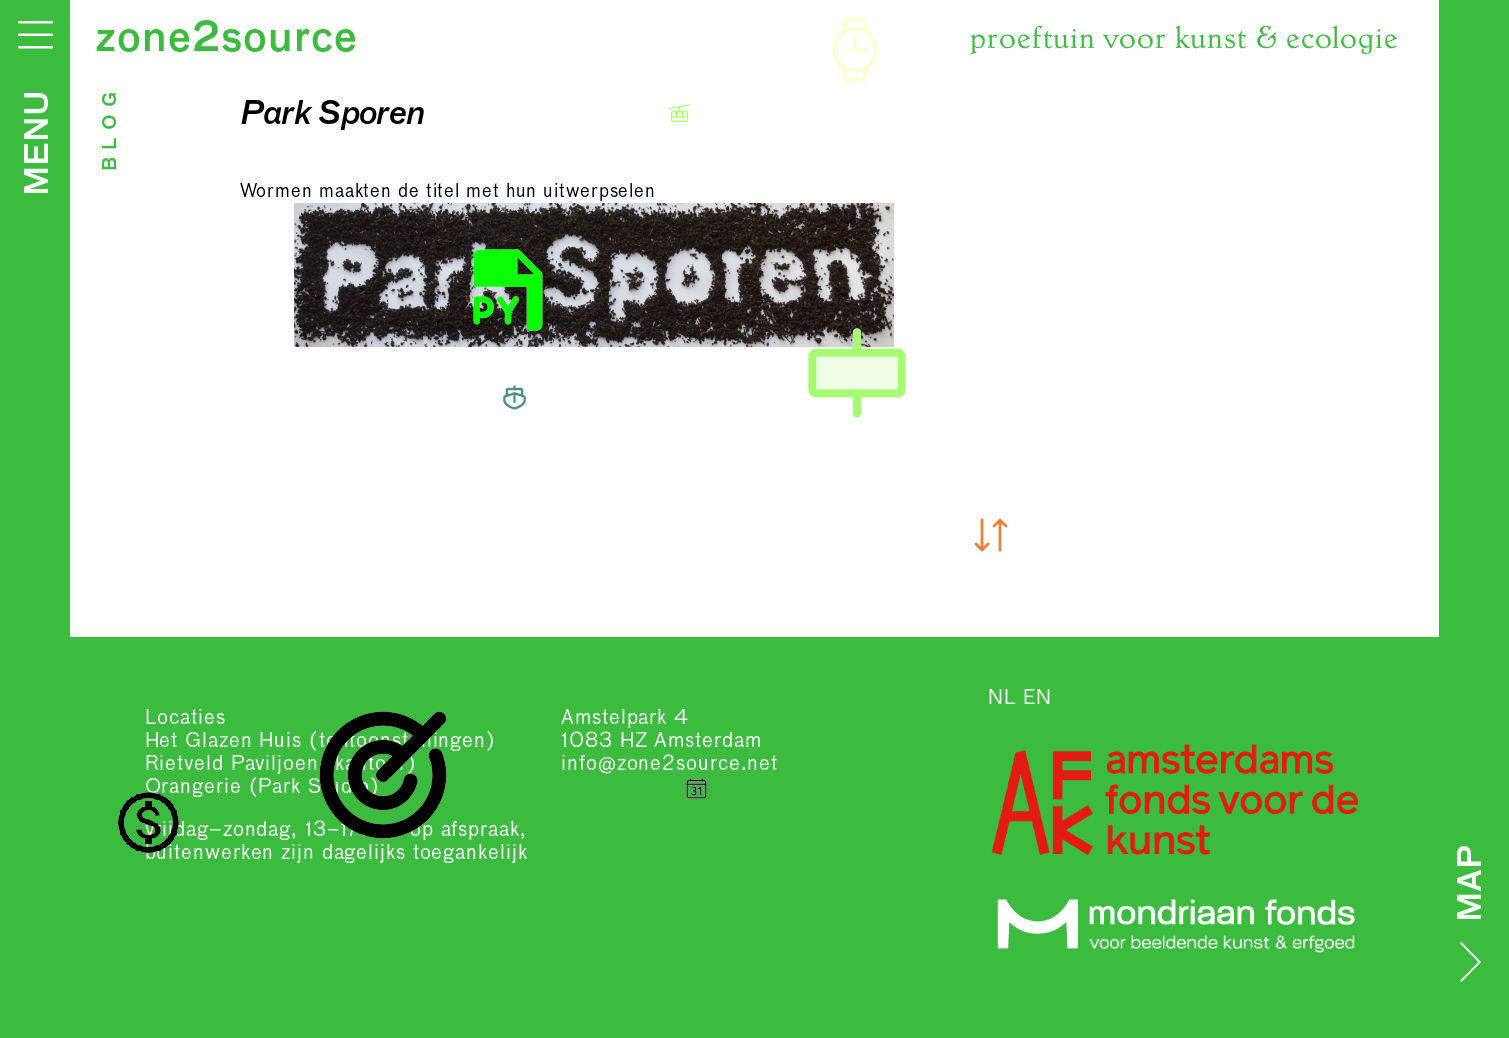 This screenshot has width=1509, height=1038. Describe the element at coordinates (148, 822) in the screenshot. I see `view earnings or account balance` at that location.